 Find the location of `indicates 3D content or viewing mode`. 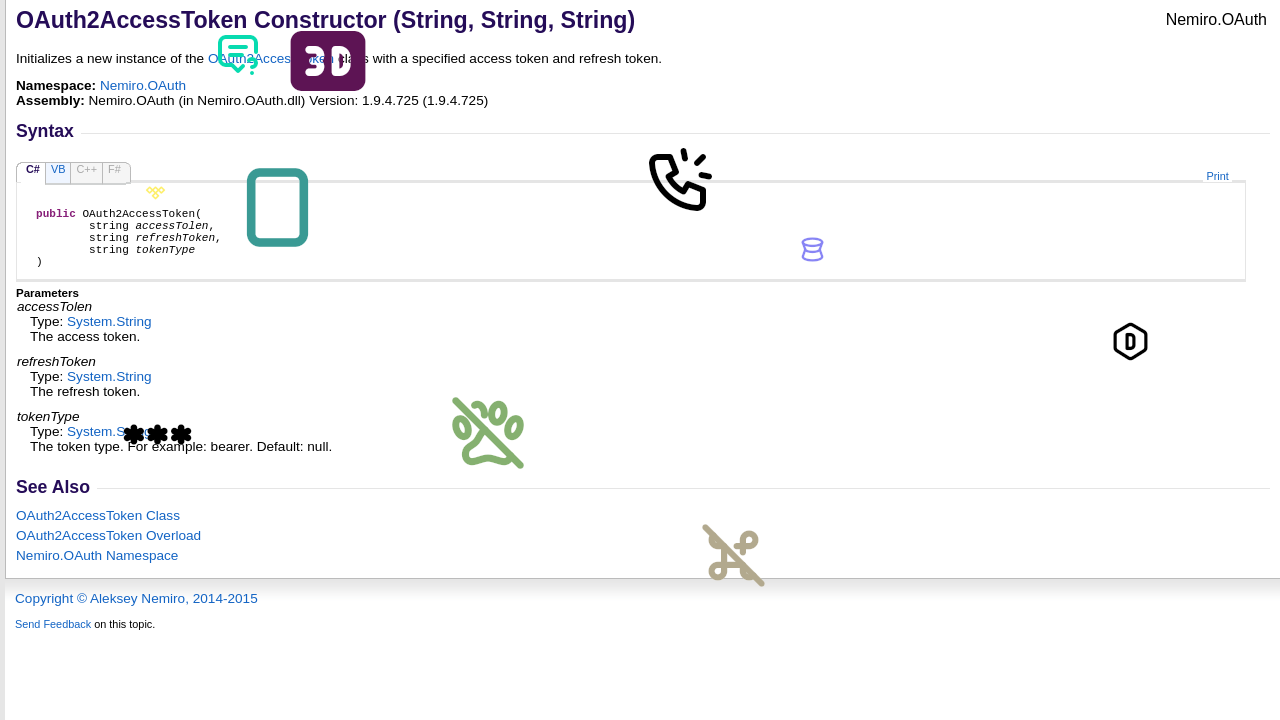

indicates 3D content or viewing mode is located at coordinates (328, 61).